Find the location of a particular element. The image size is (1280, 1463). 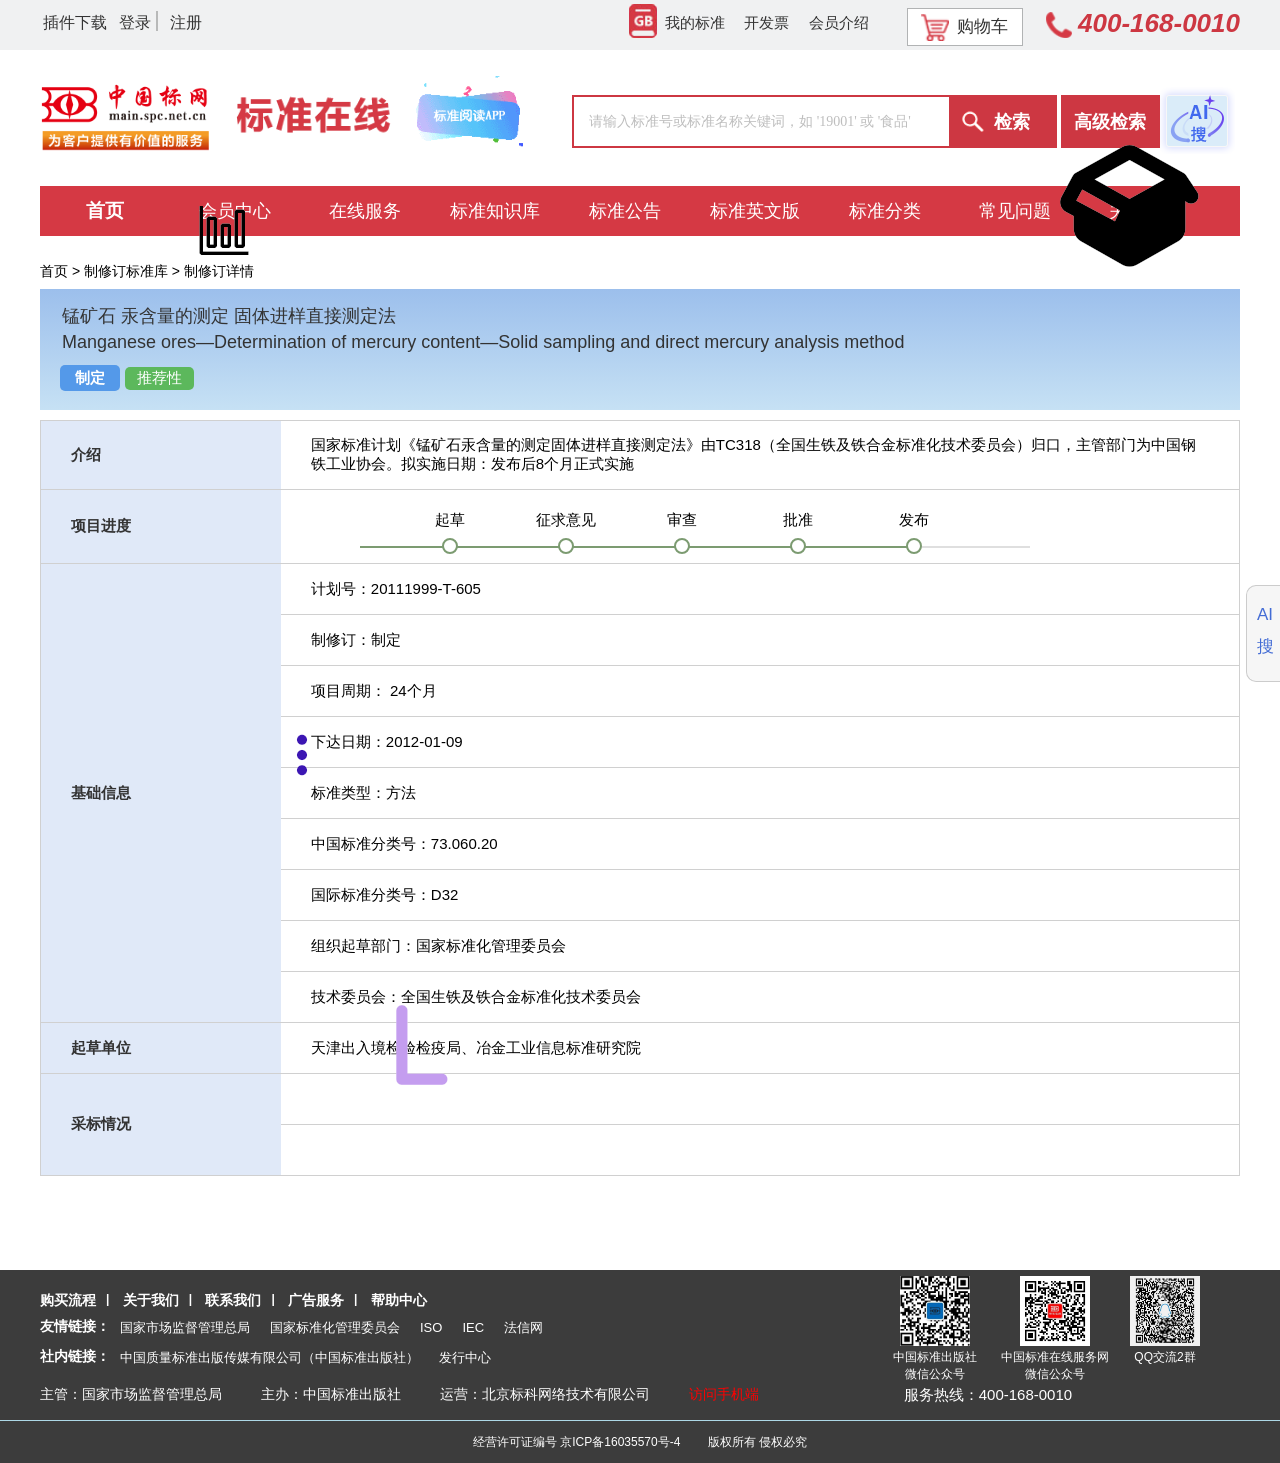

view package contents is located at coordinates (1129, 205).